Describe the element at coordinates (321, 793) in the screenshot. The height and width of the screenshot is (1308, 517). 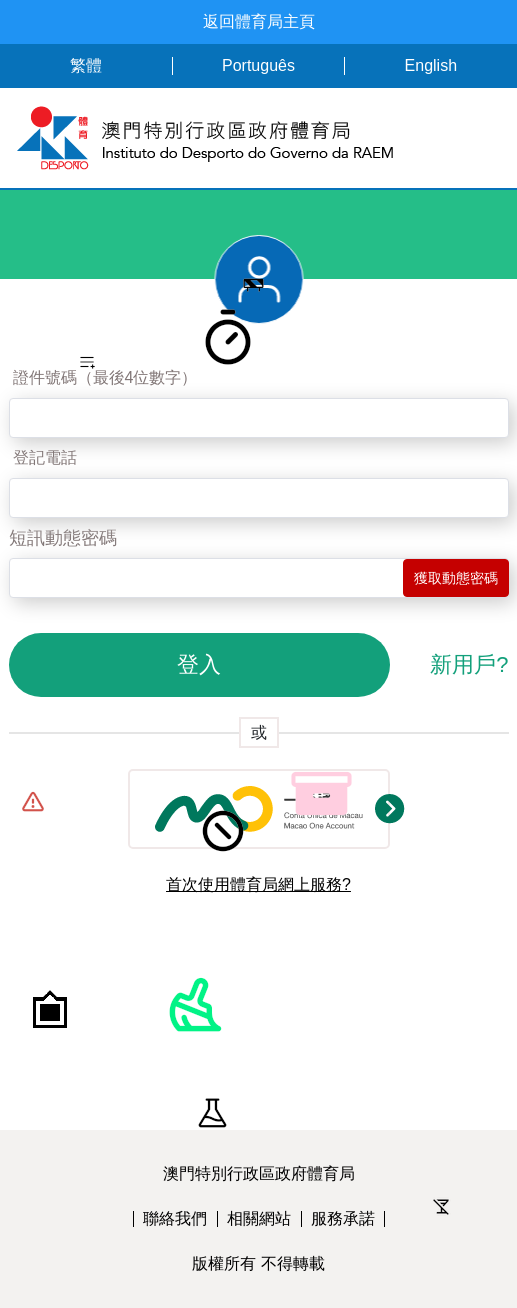
I see `archive this item` at that location.